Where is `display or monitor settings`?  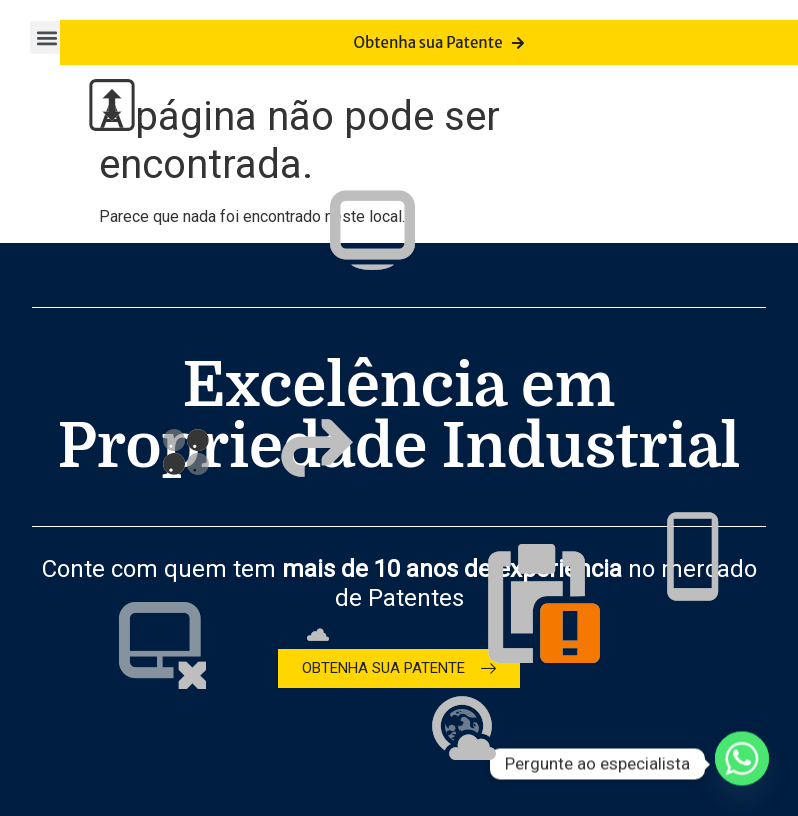 display or monitor settings is located at coordinates (372, 227).